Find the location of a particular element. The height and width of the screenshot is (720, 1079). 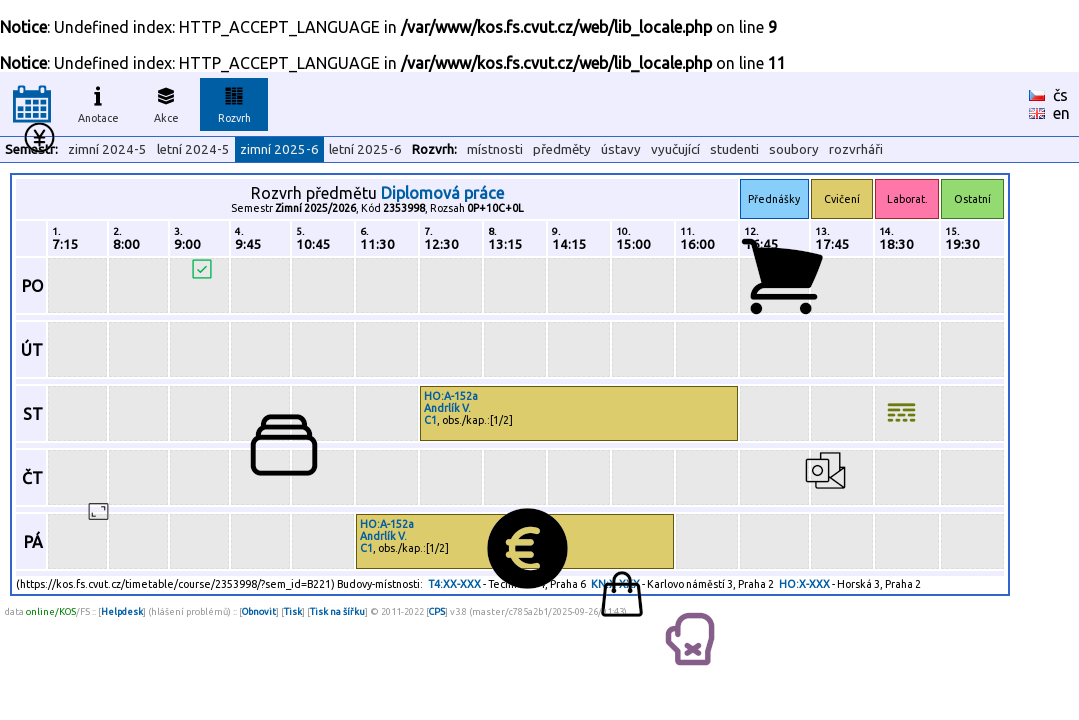

mark a task or item as complete is located at coordinates (202, 269).